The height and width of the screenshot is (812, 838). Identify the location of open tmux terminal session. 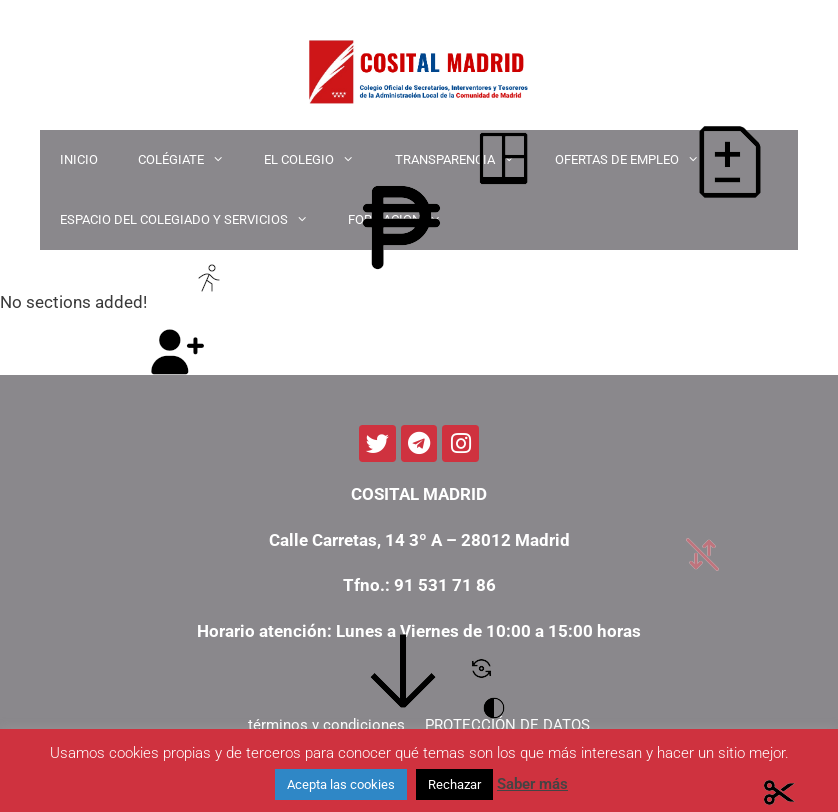
(505, 158).